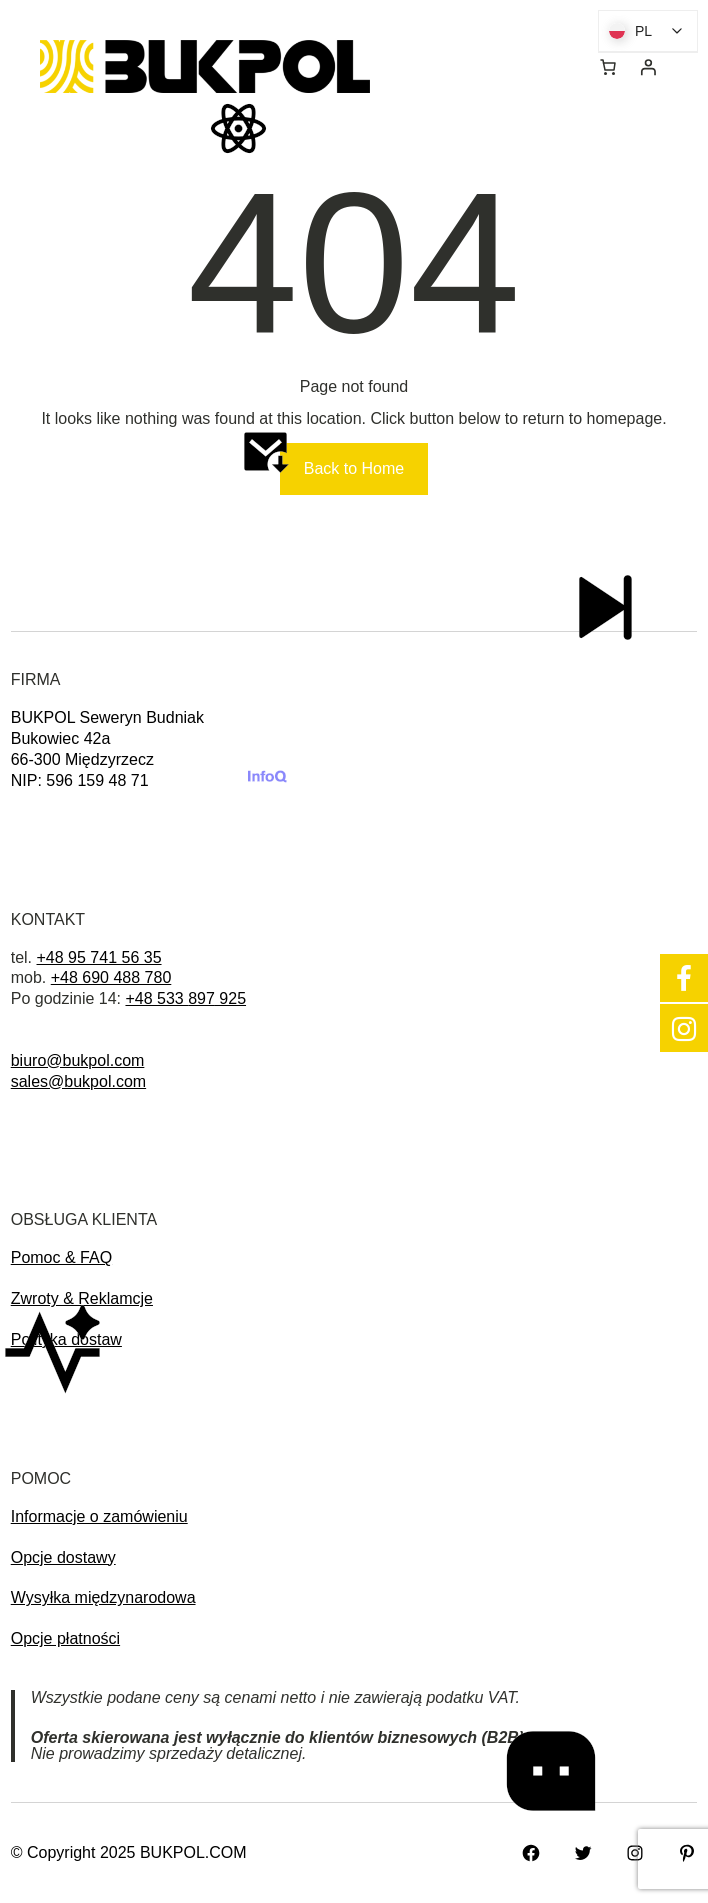  I want to click on download email or message attachment, so click(265, 451).